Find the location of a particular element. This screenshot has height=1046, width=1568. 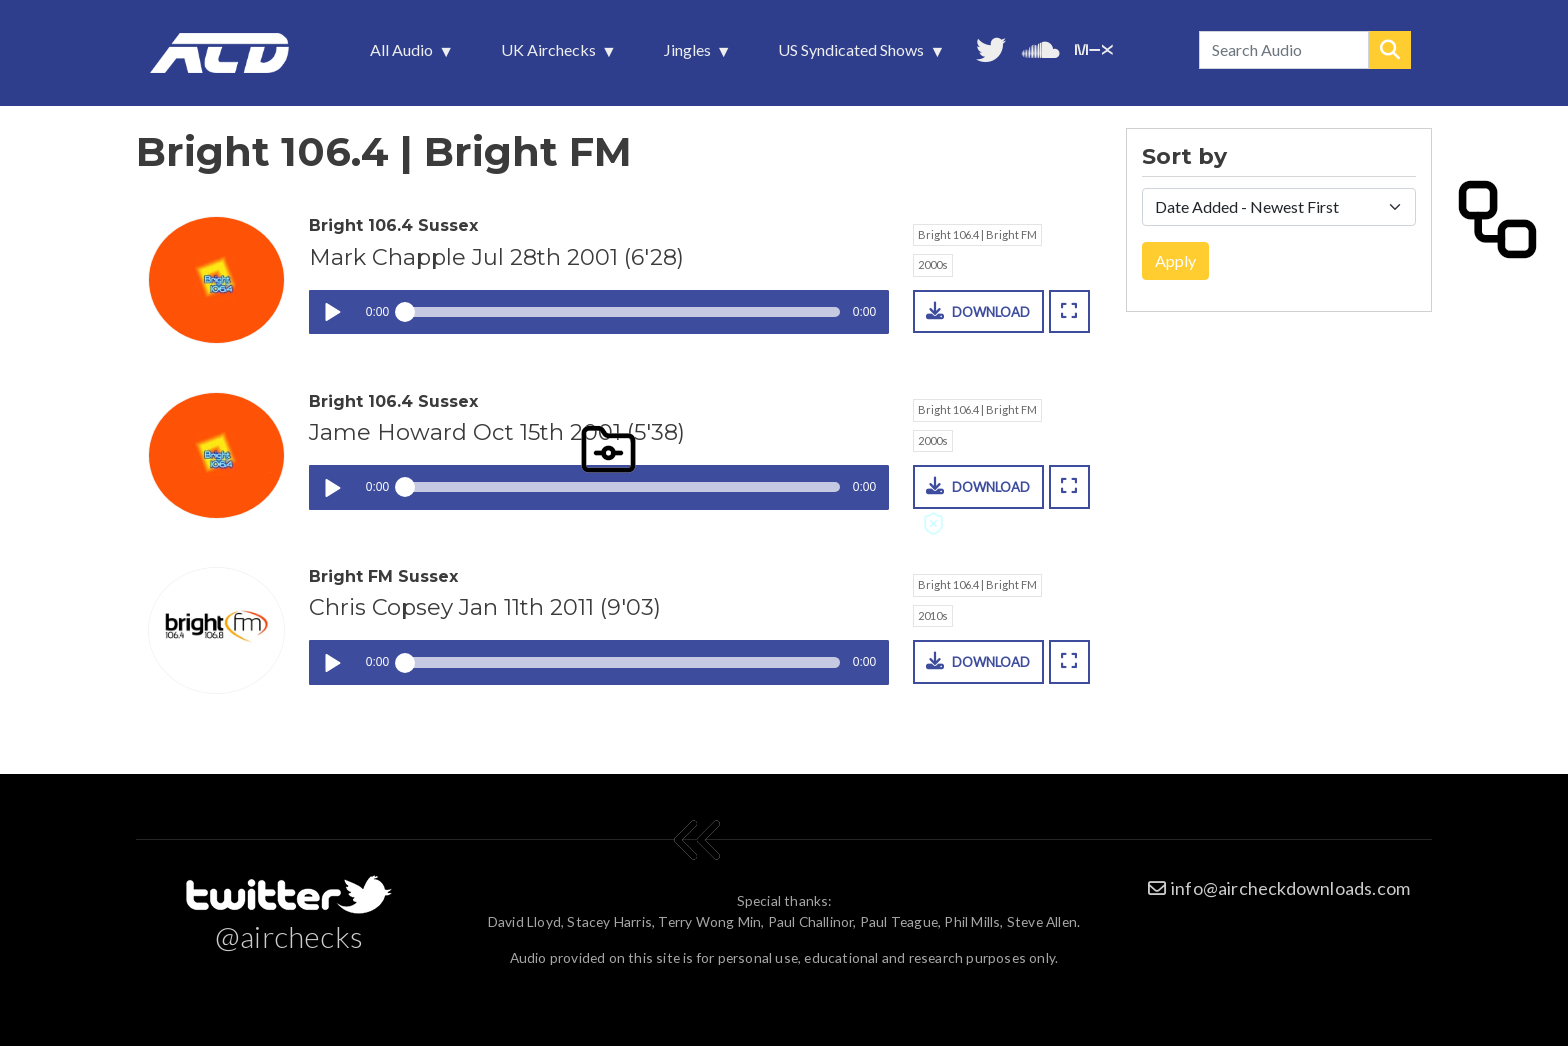

view or manage workflow automation is located at coordinates (1497, 219).